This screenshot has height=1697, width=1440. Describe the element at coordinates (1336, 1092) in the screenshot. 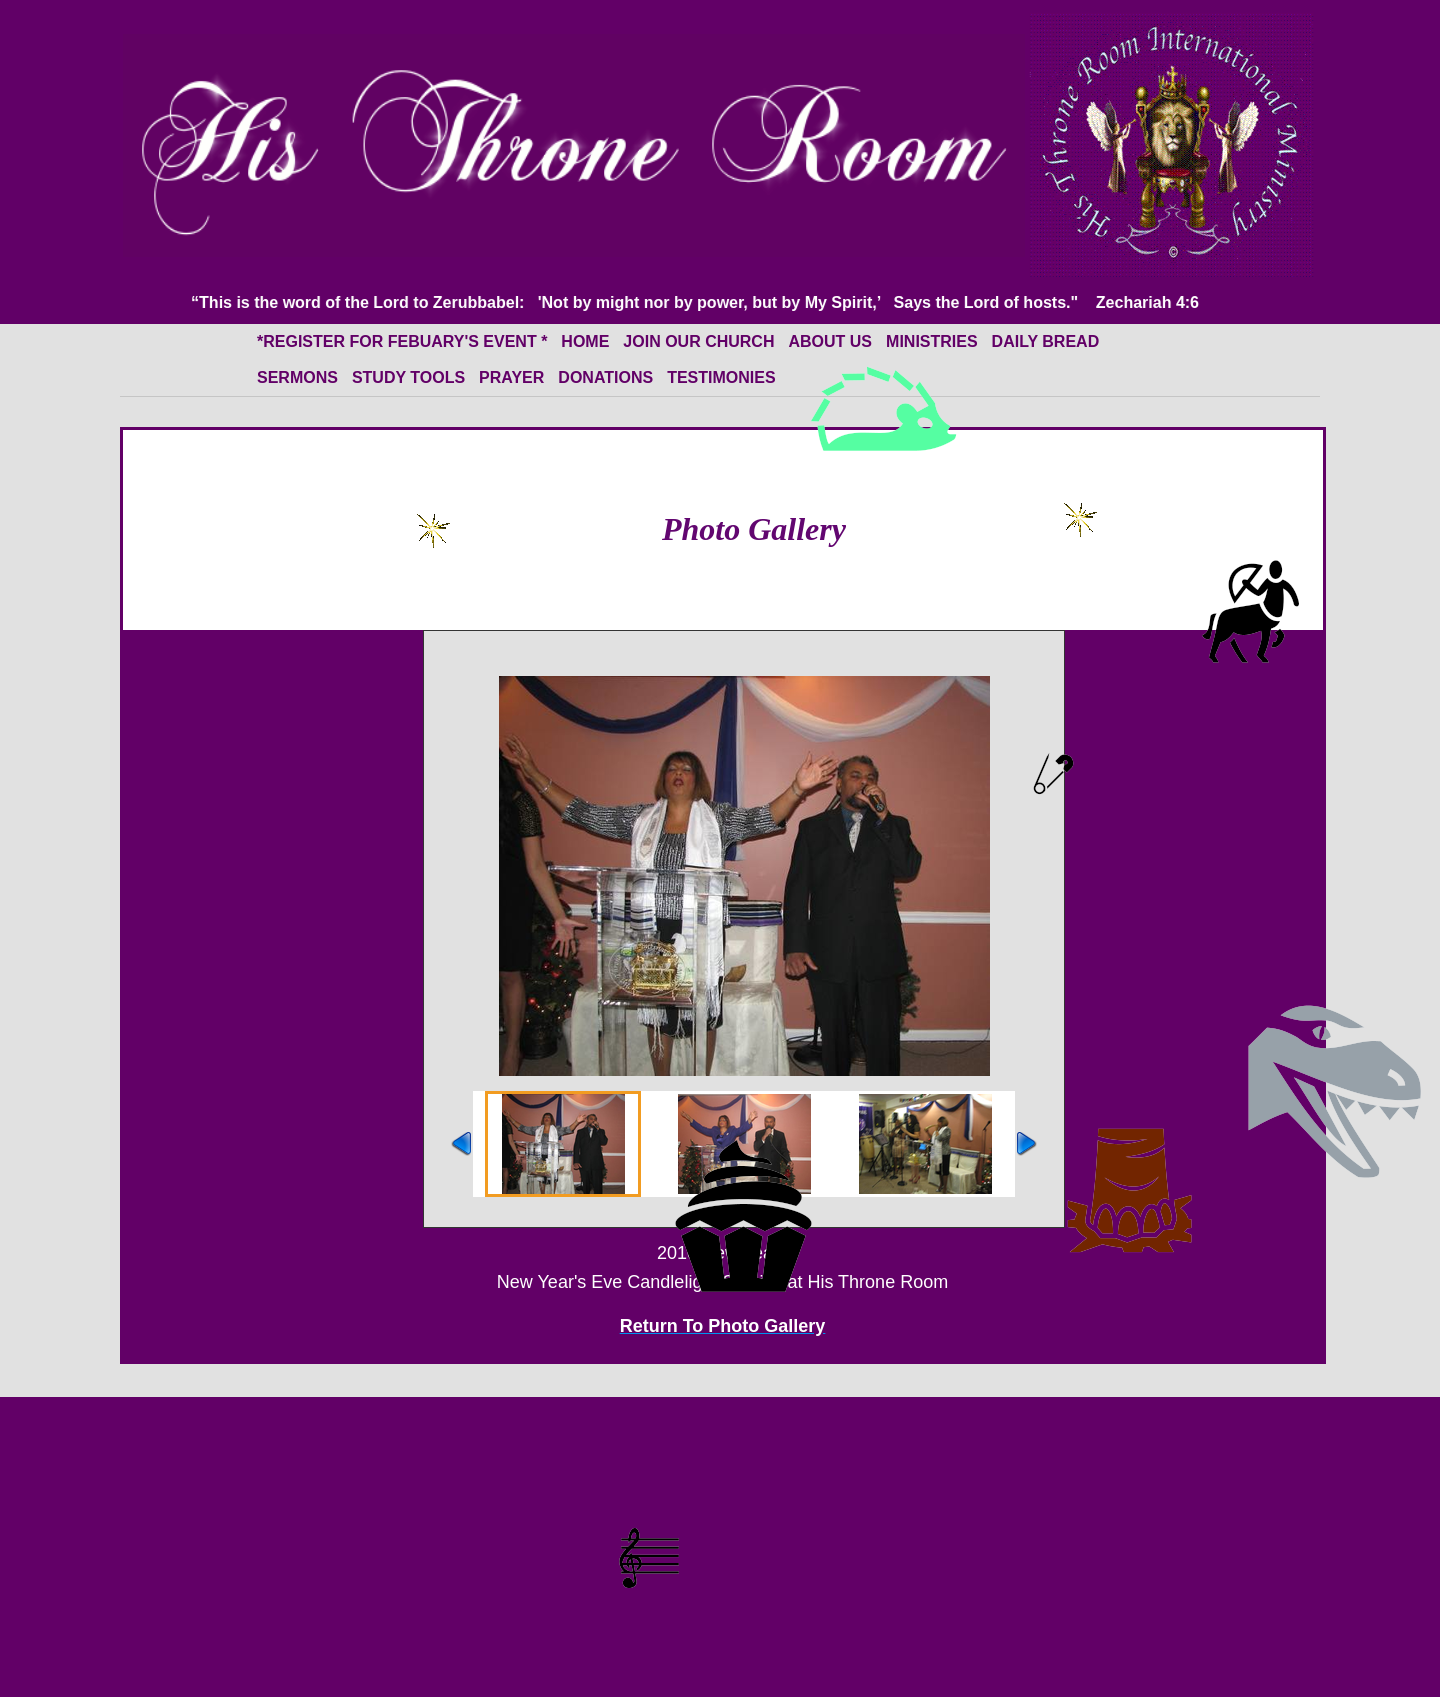

I see `select ninja velociraptor character` at that location.